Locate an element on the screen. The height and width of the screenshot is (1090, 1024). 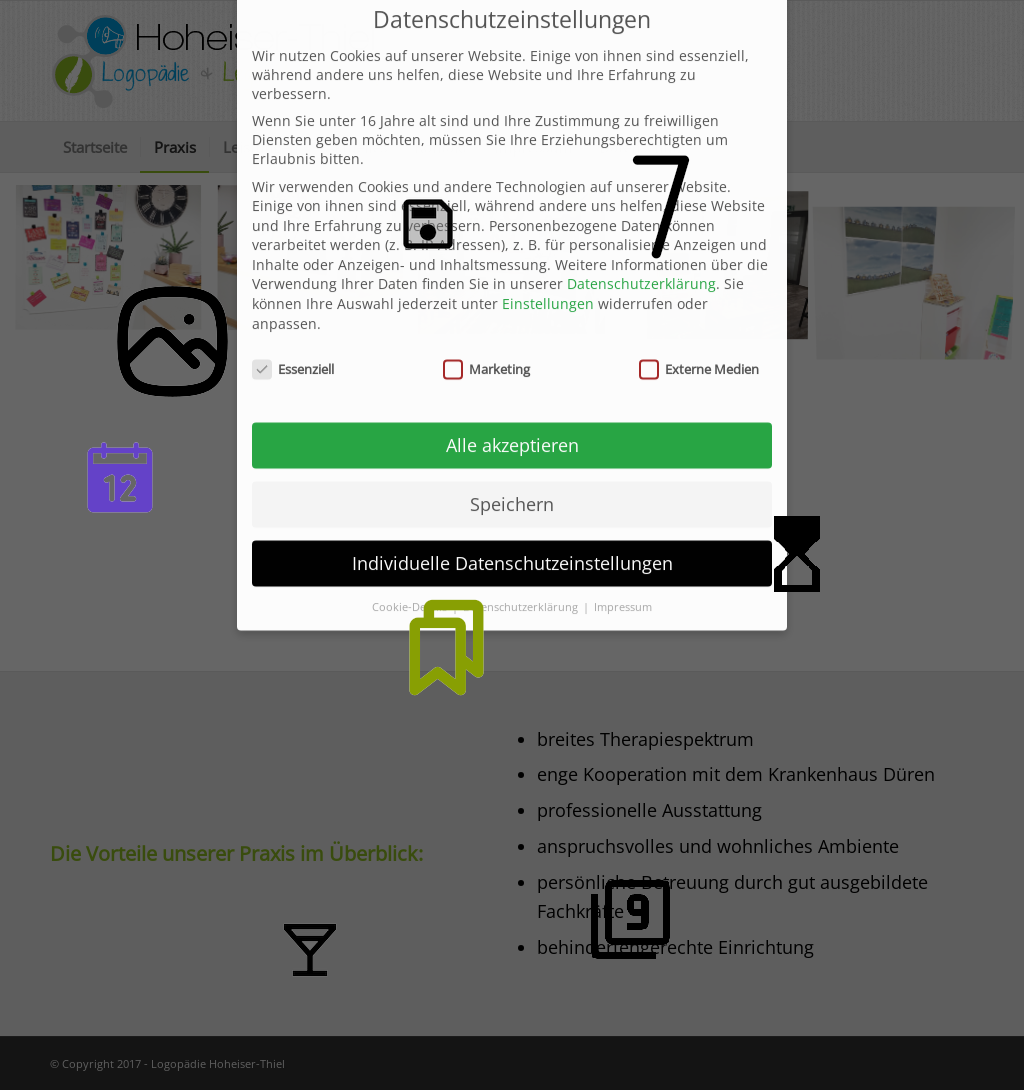
view all saved bookmarks is located at coordinates (446, 647).